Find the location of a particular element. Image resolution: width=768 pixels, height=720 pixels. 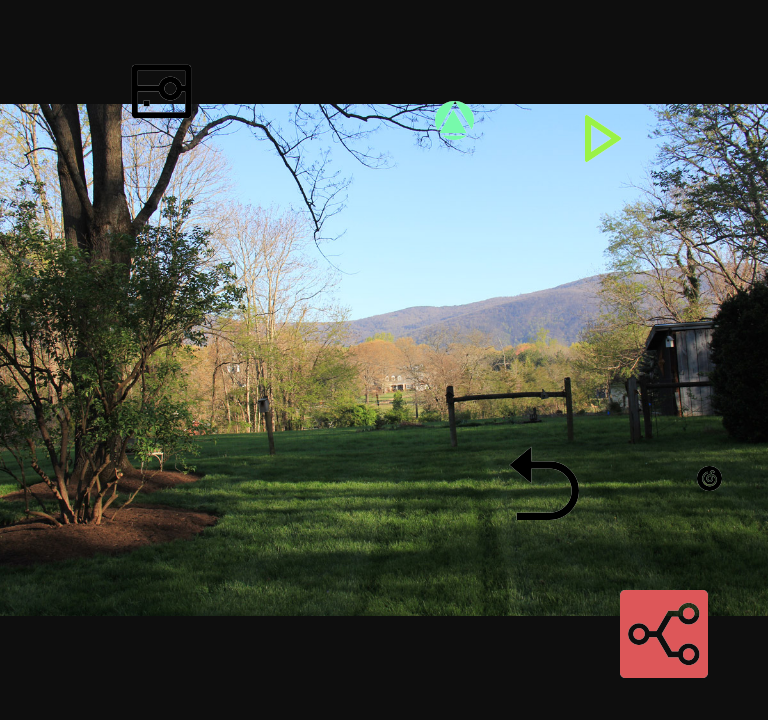

interact.js library logo is located at coordinates (454, 120).